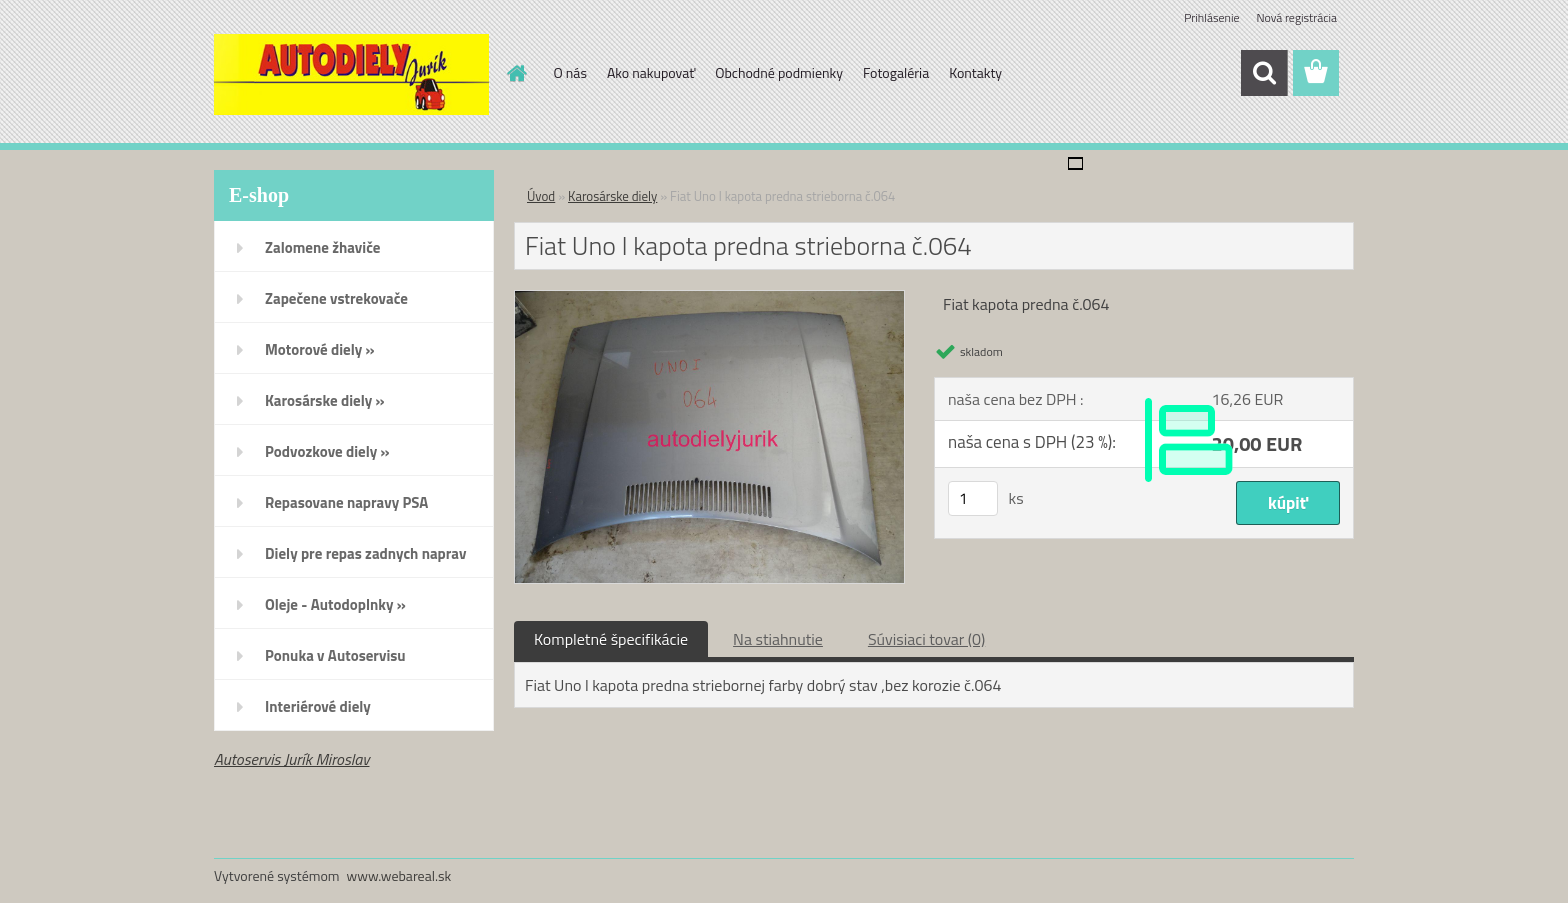 The image size is (1568, 903). Describe the element at coordinates (1187, 440) in the screenshot. I see `align text or content to the left` at that location.